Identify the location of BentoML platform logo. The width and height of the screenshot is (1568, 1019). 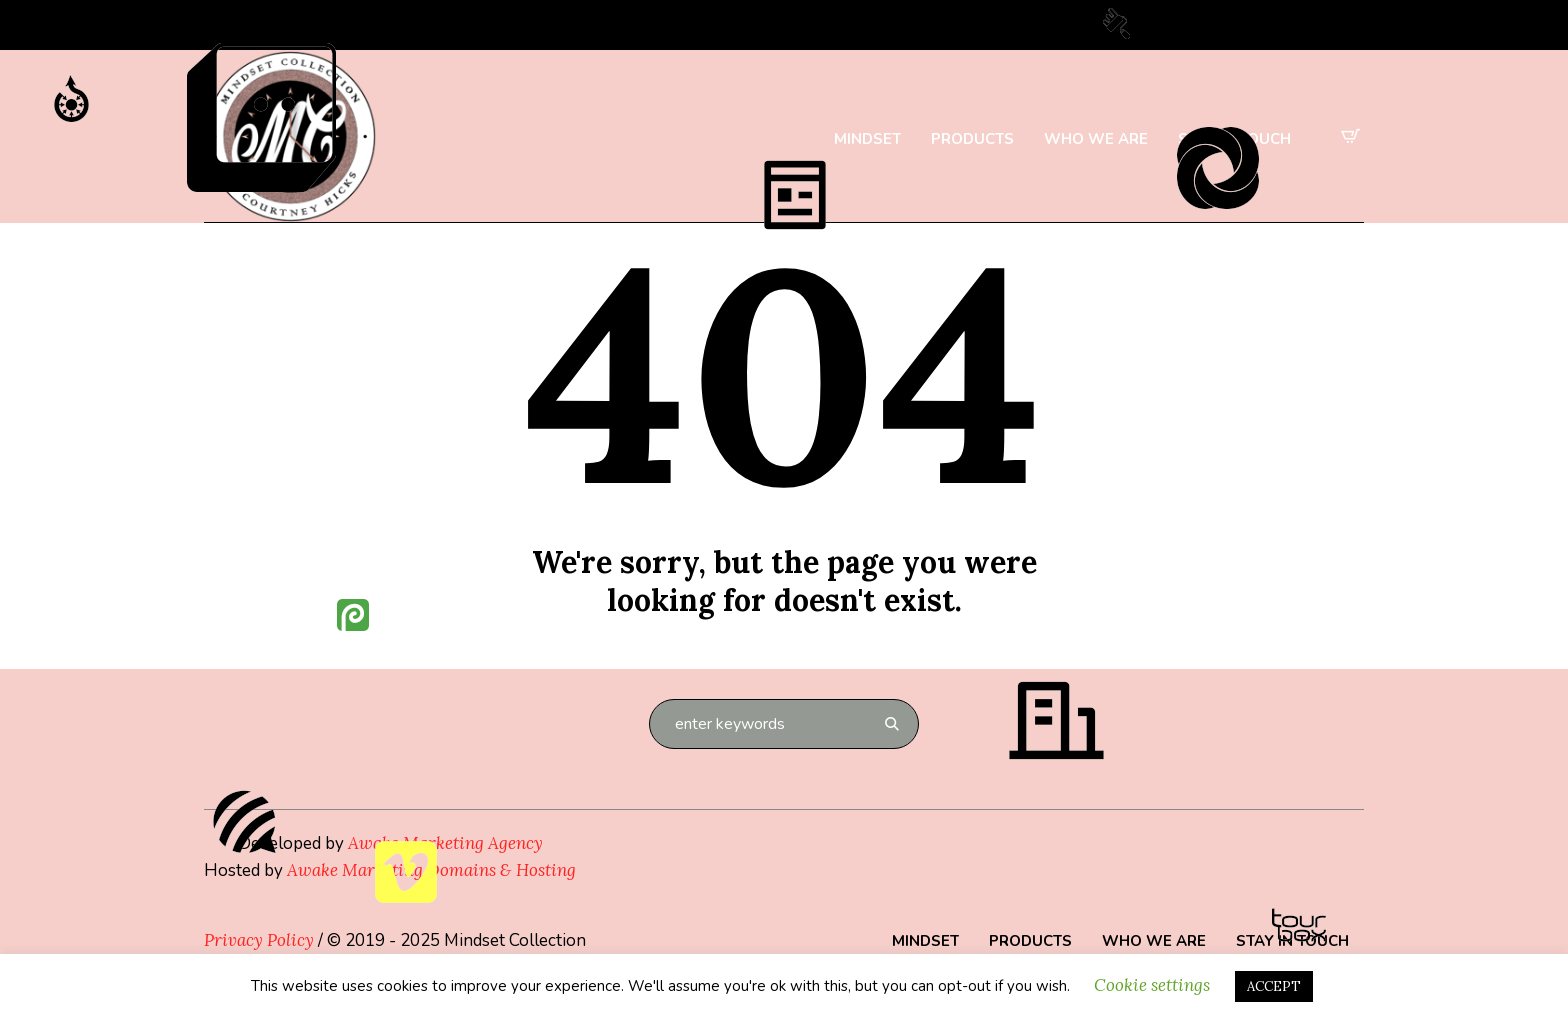
(261, 117).